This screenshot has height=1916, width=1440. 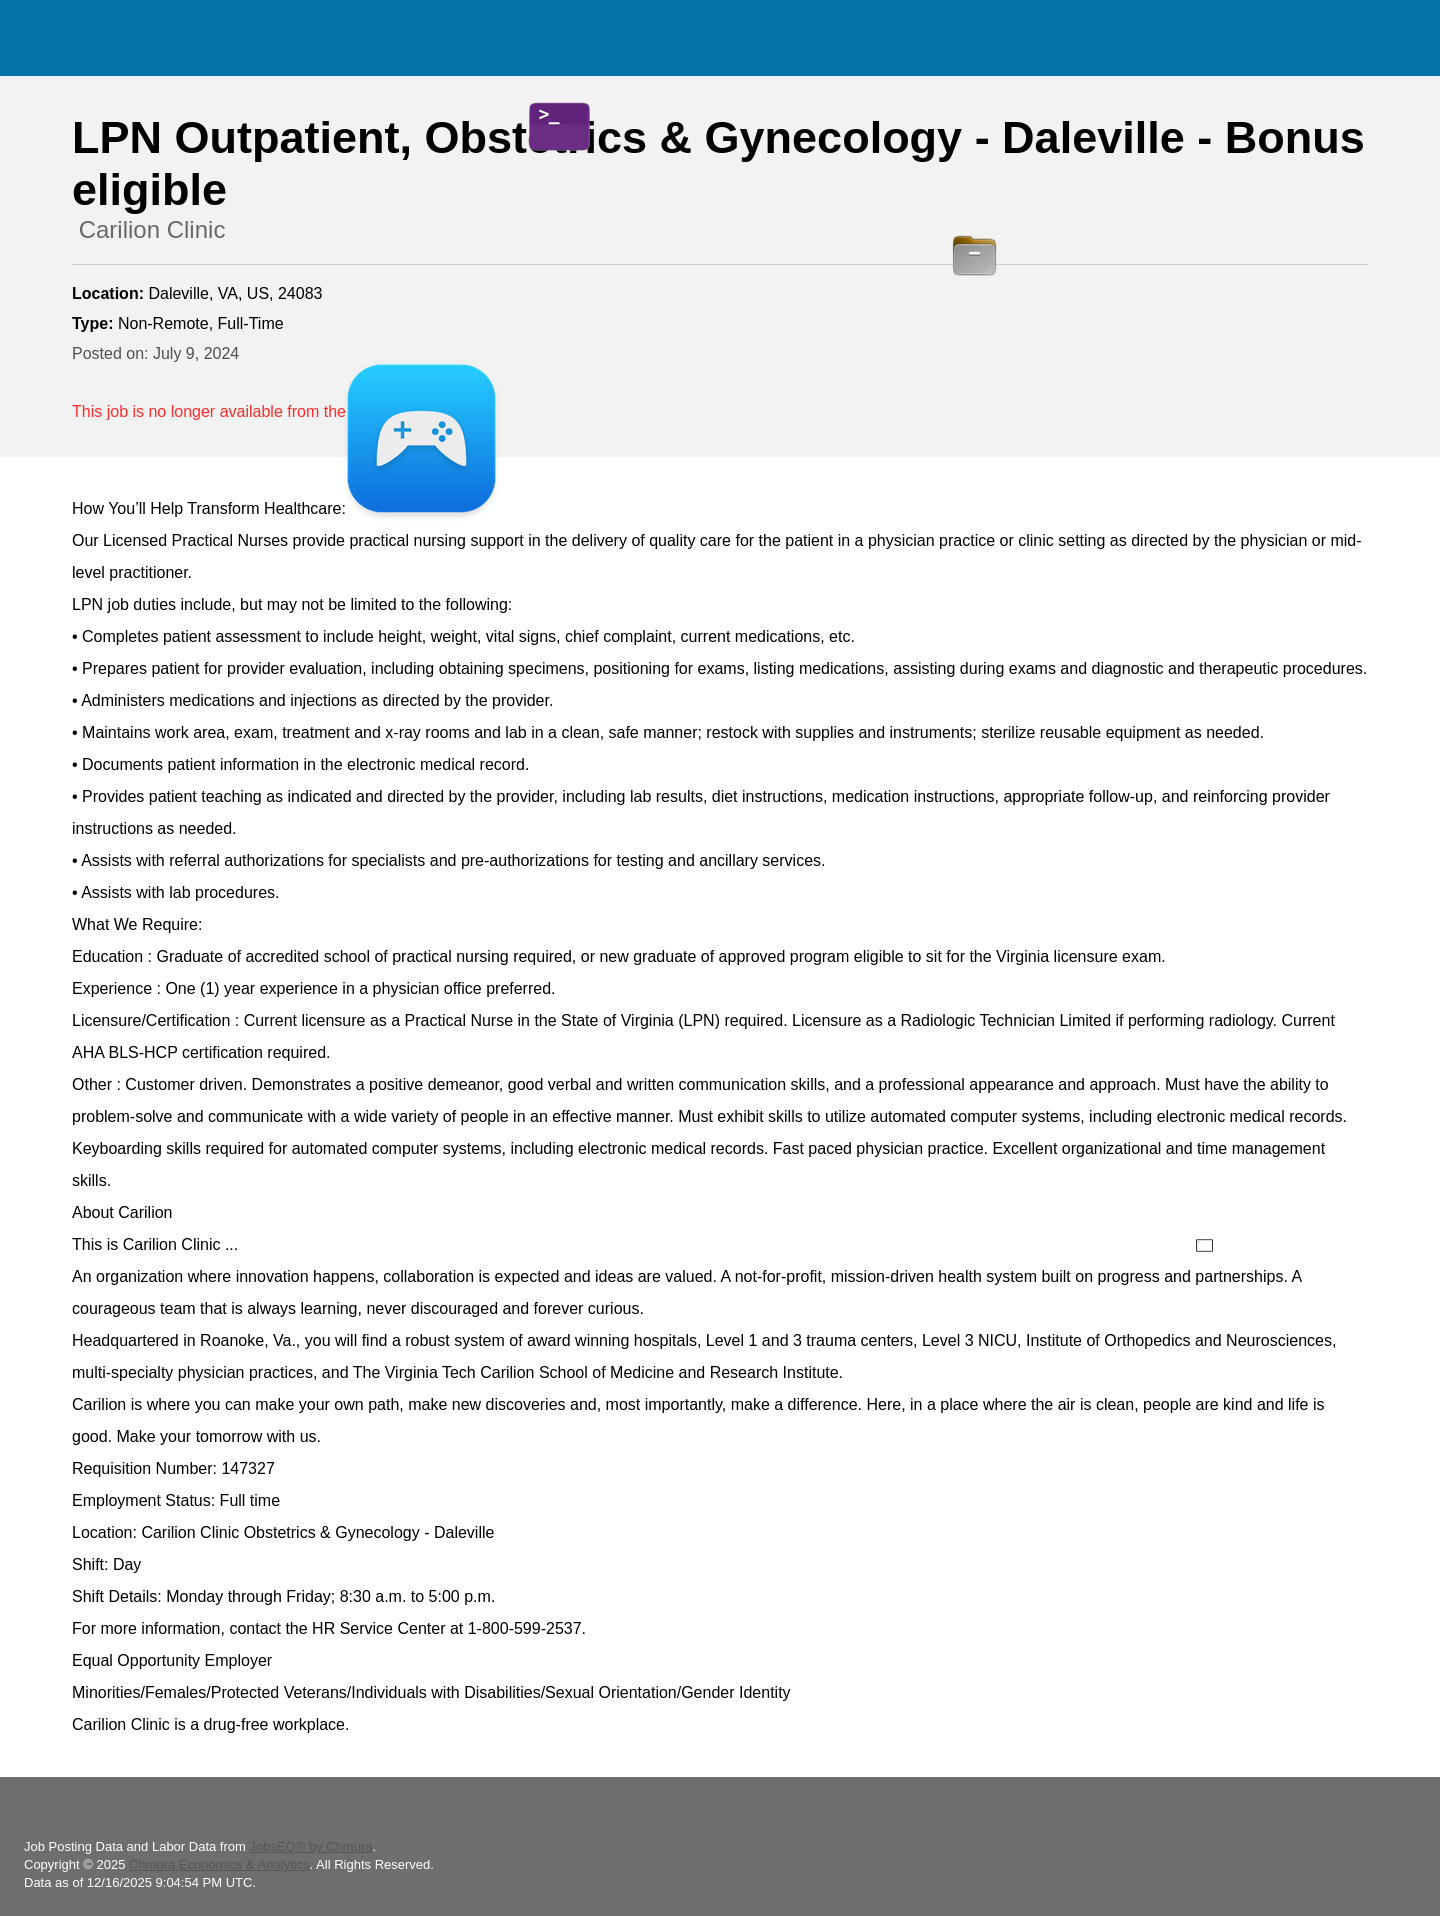 I want to click on open terminal with root/administrator privileges, so click(x=559, y=126).